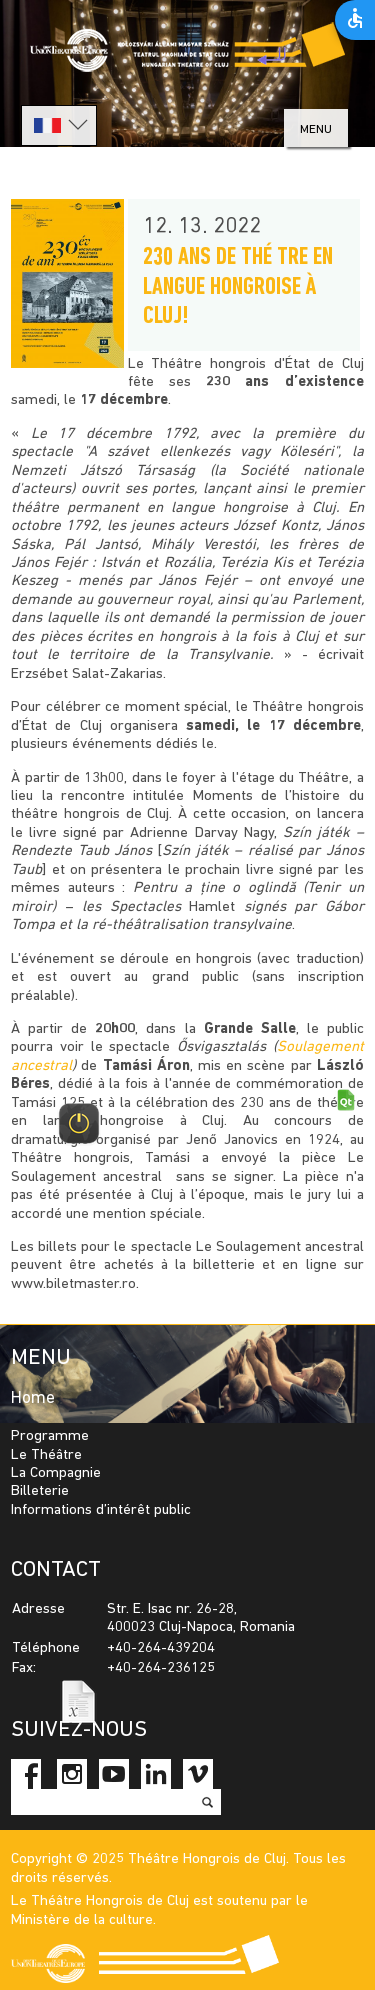 The width and height of the screenshot is (375, 1990). Describe the element at coordinates (78, 1702) in the screenshot. I see `xournal++ document file` at that location.